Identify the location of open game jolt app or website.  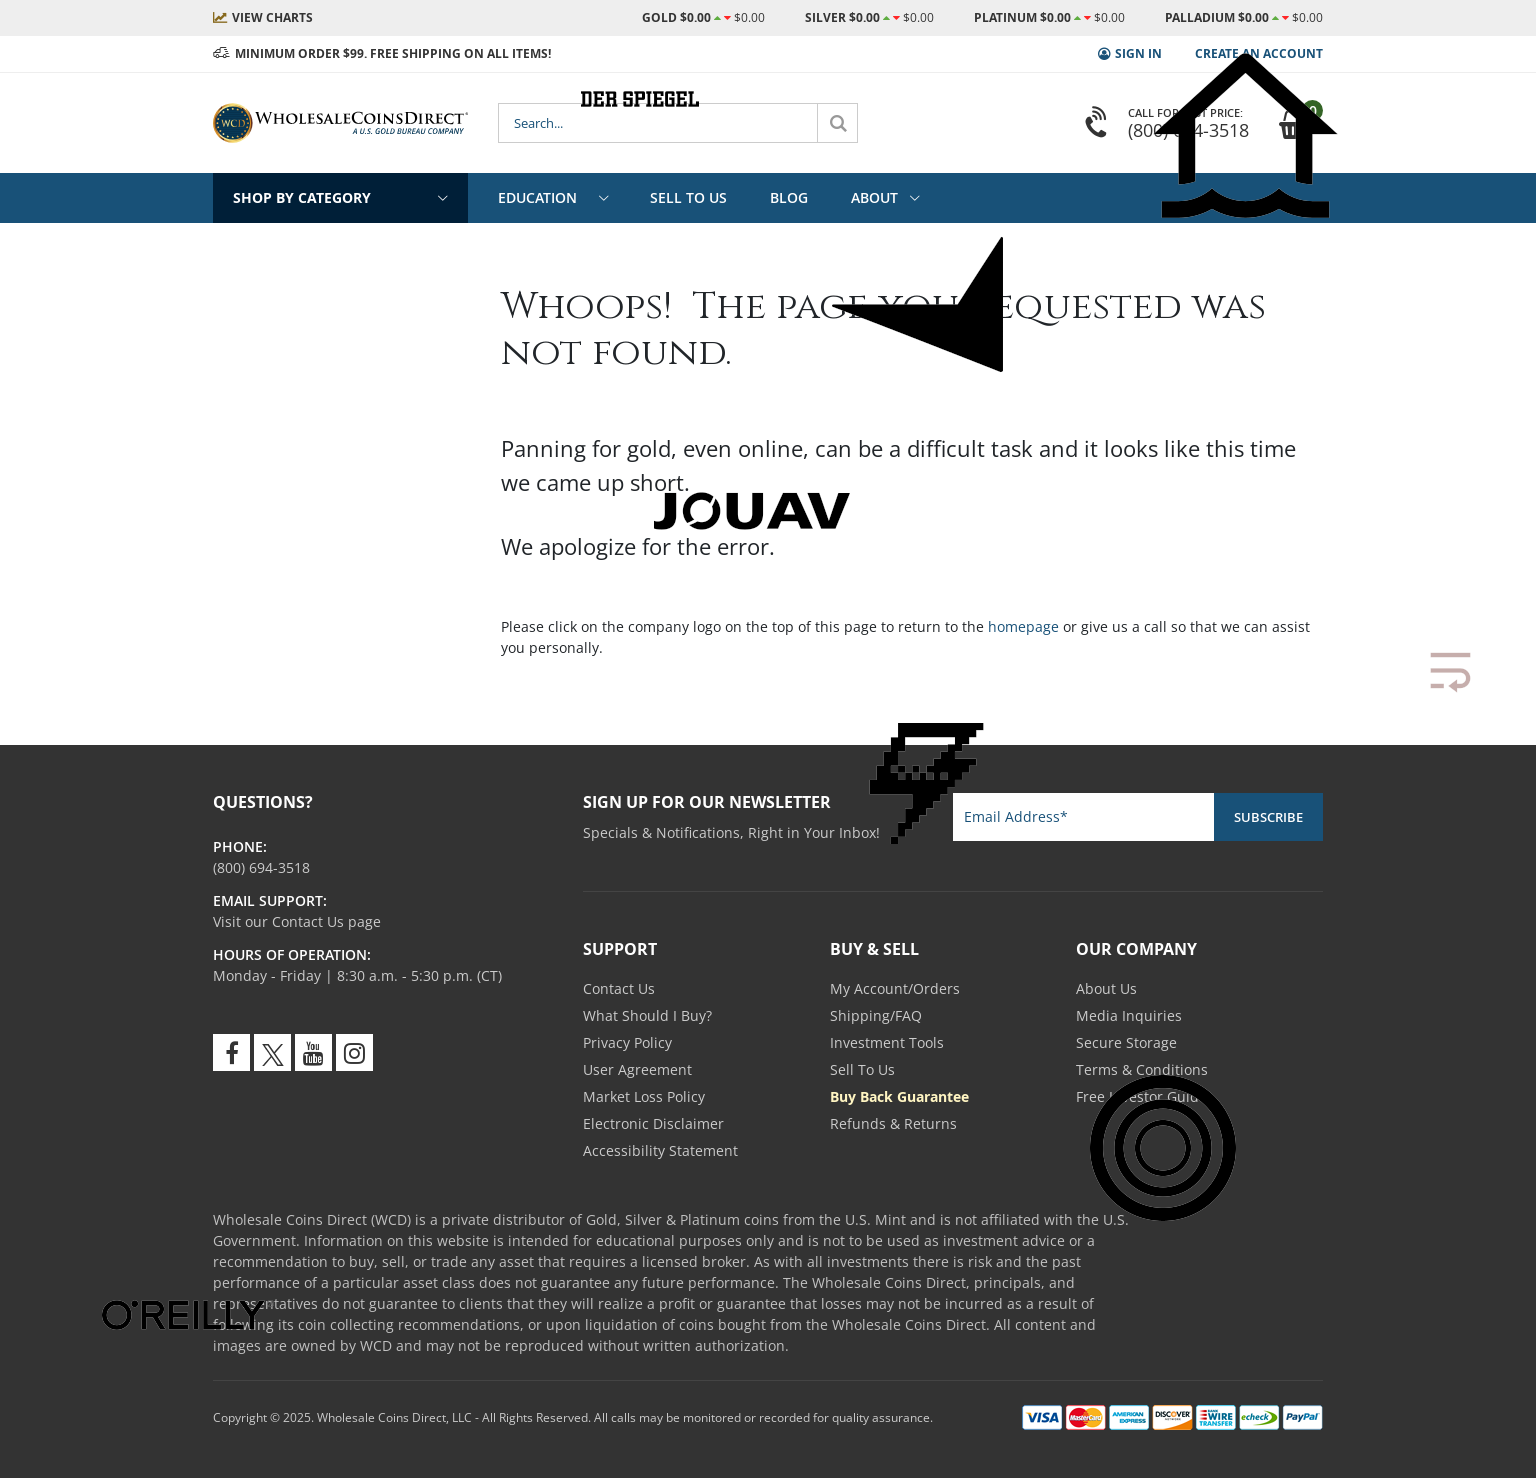
(926, 783).